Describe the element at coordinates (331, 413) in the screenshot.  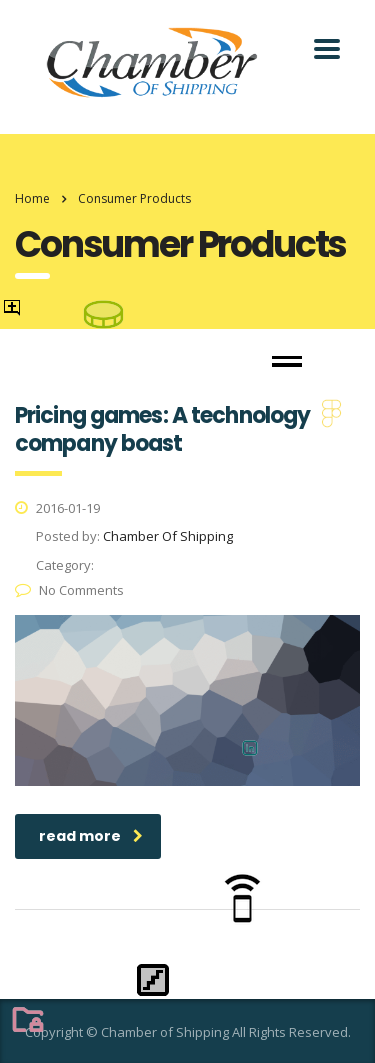
I see `open Figma design file` at that location.